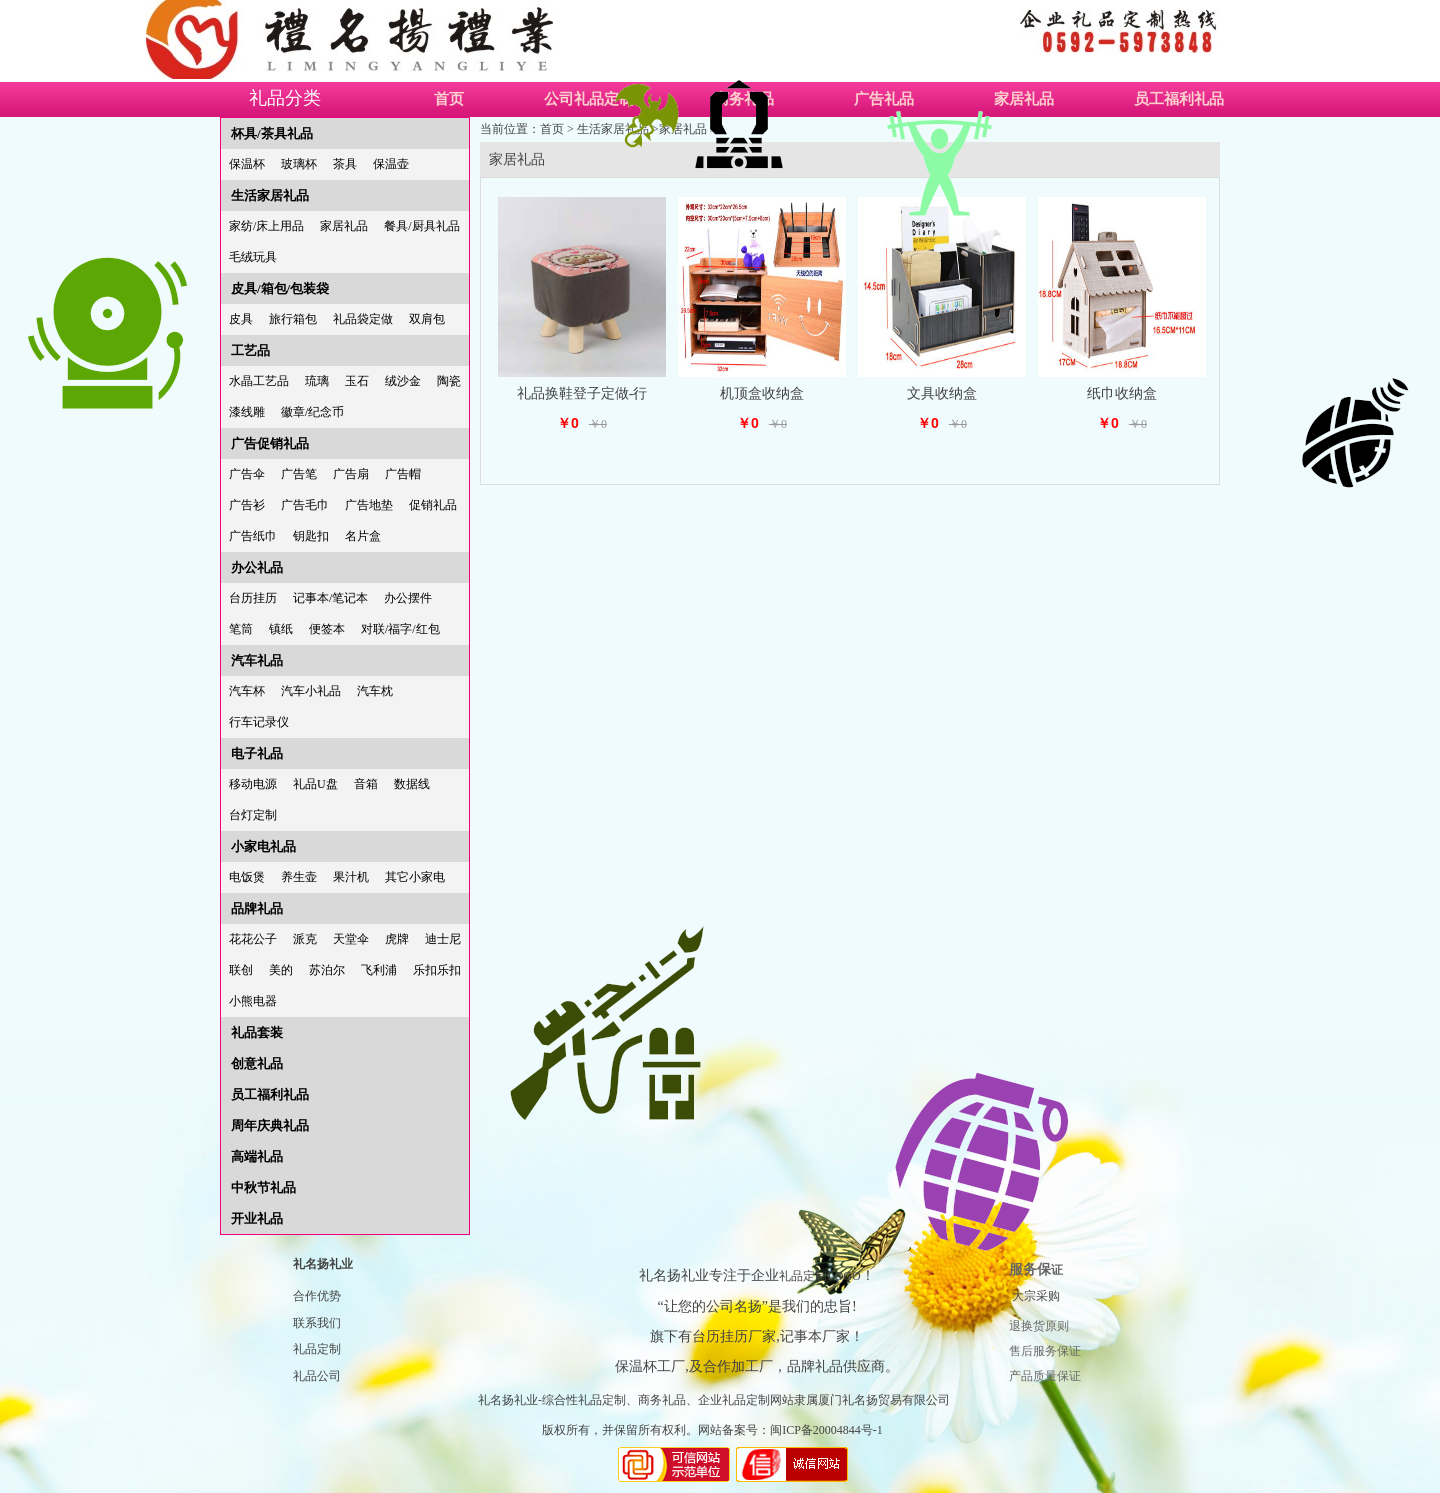 The height and width of the screenshot is (1493, 1440). Describe the element at coordinates (646, 115) in the screenshot. I see `select imp character or creature type` at that location.